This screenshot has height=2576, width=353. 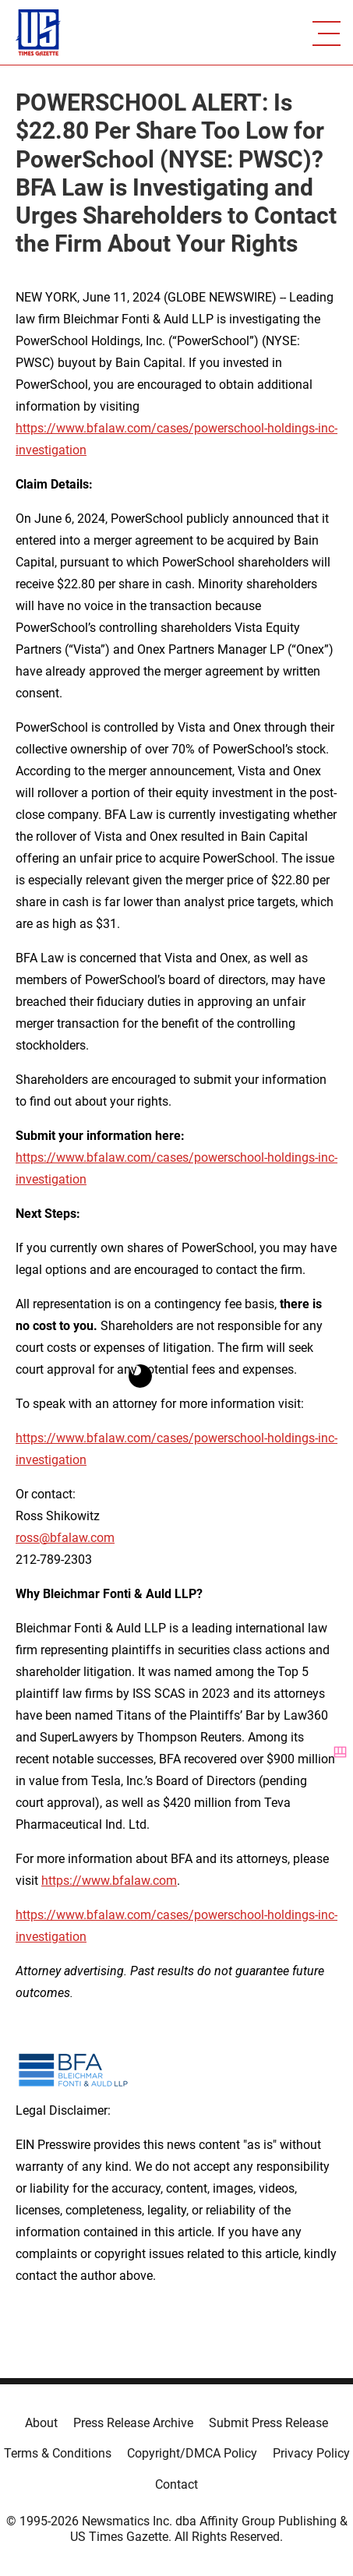 I want to click on redsys payment processing logo, so click(x=140, y=1376).